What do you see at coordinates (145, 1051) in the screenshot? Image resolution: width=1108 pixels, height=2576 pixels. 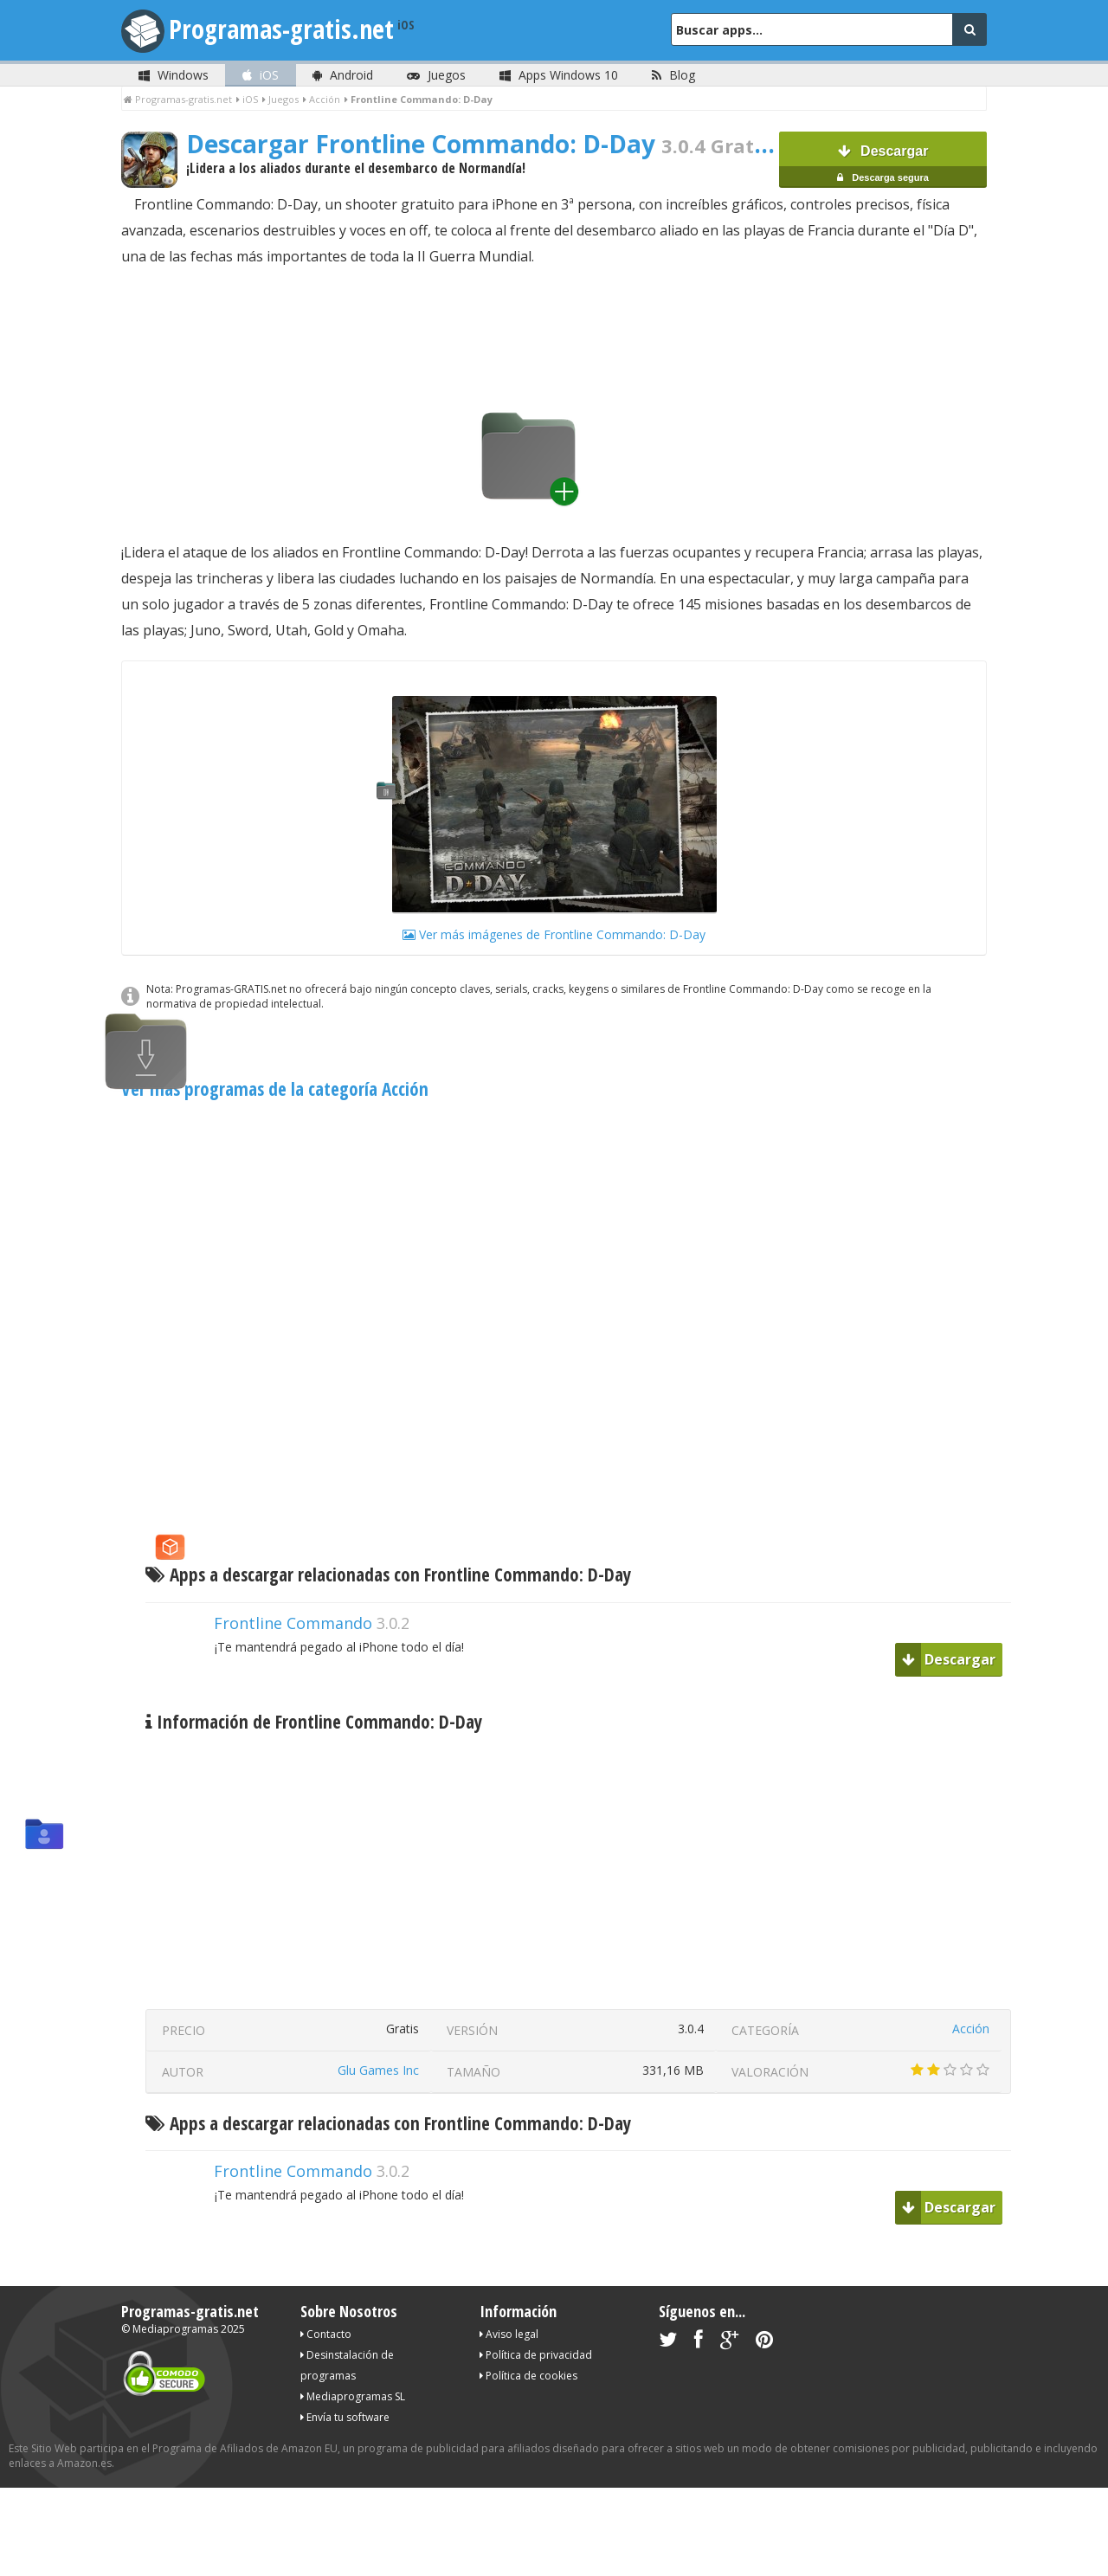 I see `open your downloads folder` at bounding box center [145, 1051].